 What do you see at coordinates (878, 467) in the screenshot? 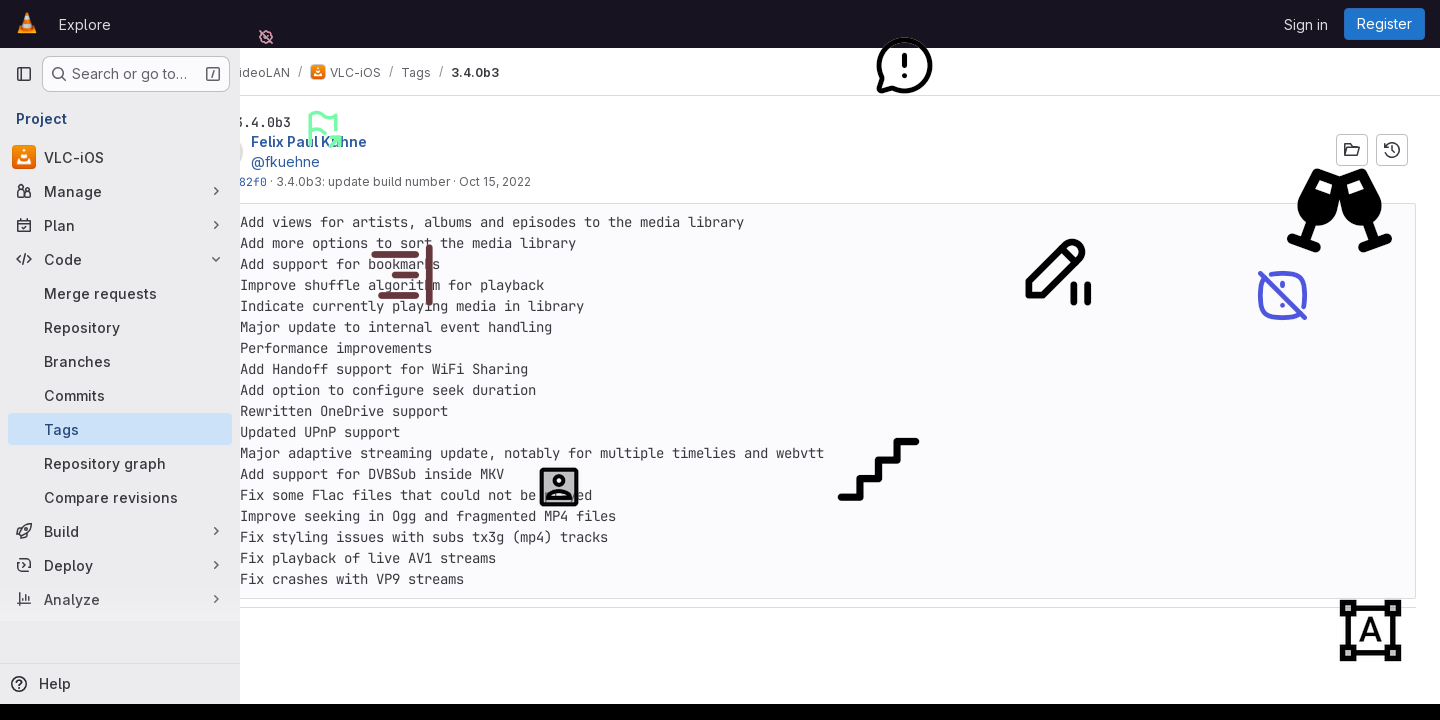
I see `indicates stairs or stairway access` at bounding box center [878, 467].